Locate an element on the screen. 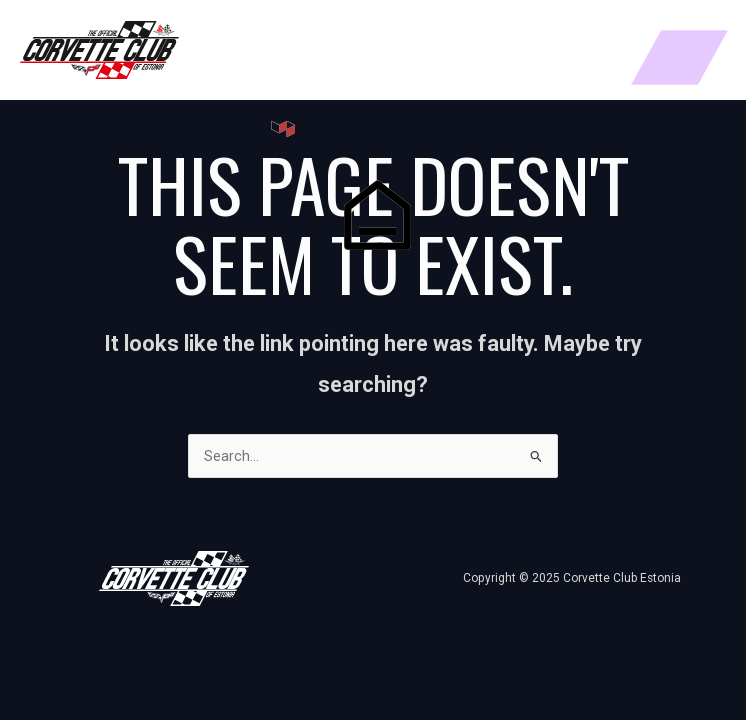  navigate to home screen is located at coordinates (377, 216).